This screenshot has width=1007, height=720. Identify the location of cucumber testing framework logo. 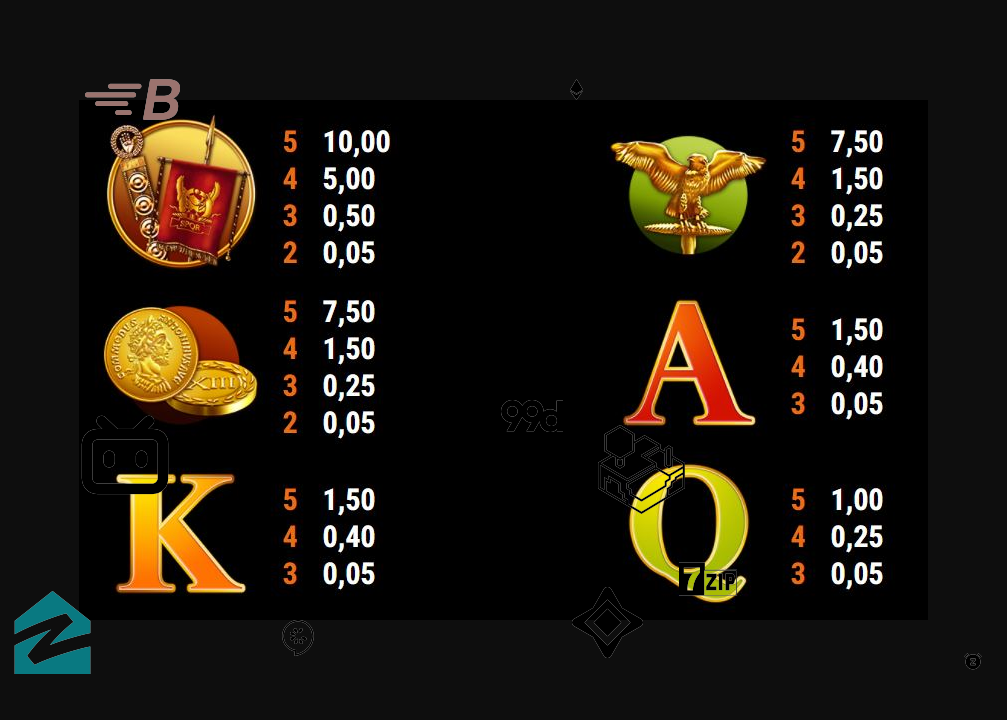
(298, 638).